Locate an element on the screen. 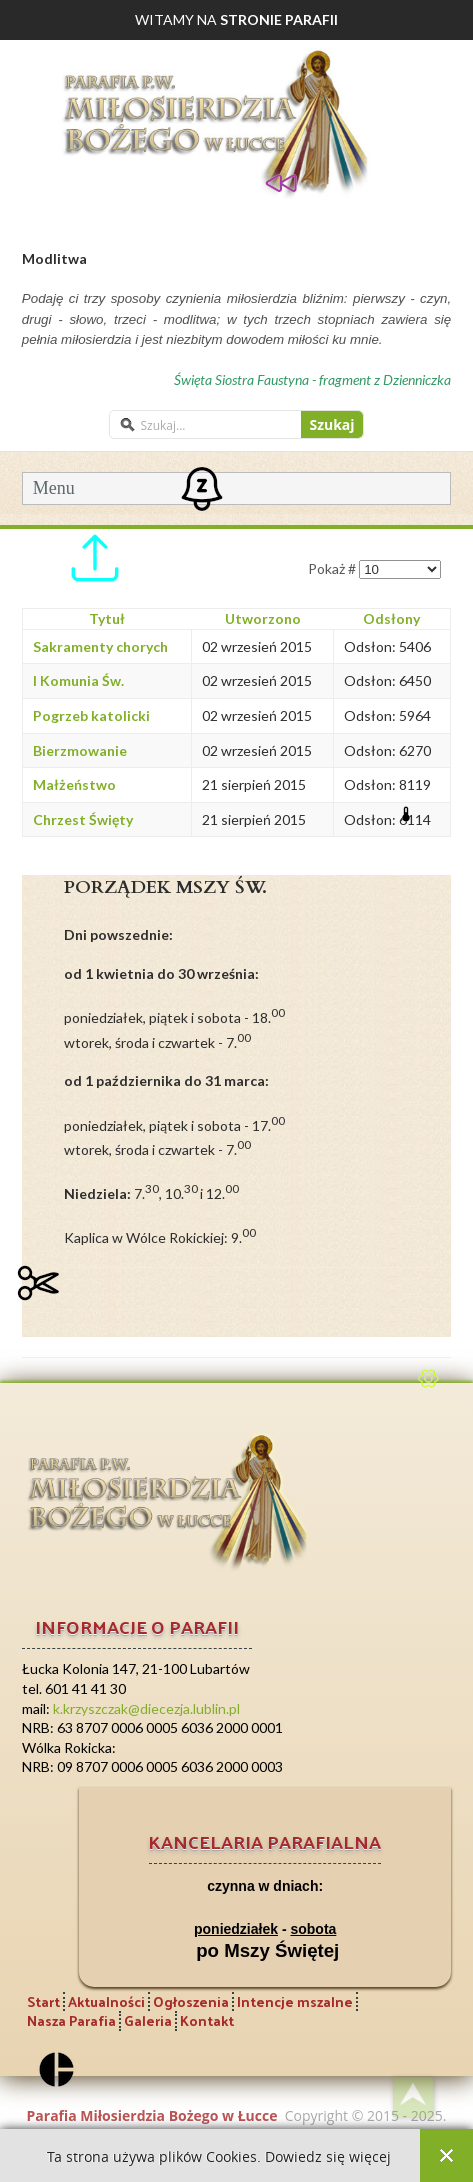 The height and width of the screenshot is (2182, 473). rewind or skip to previous track is located at coordinates (282, 182).